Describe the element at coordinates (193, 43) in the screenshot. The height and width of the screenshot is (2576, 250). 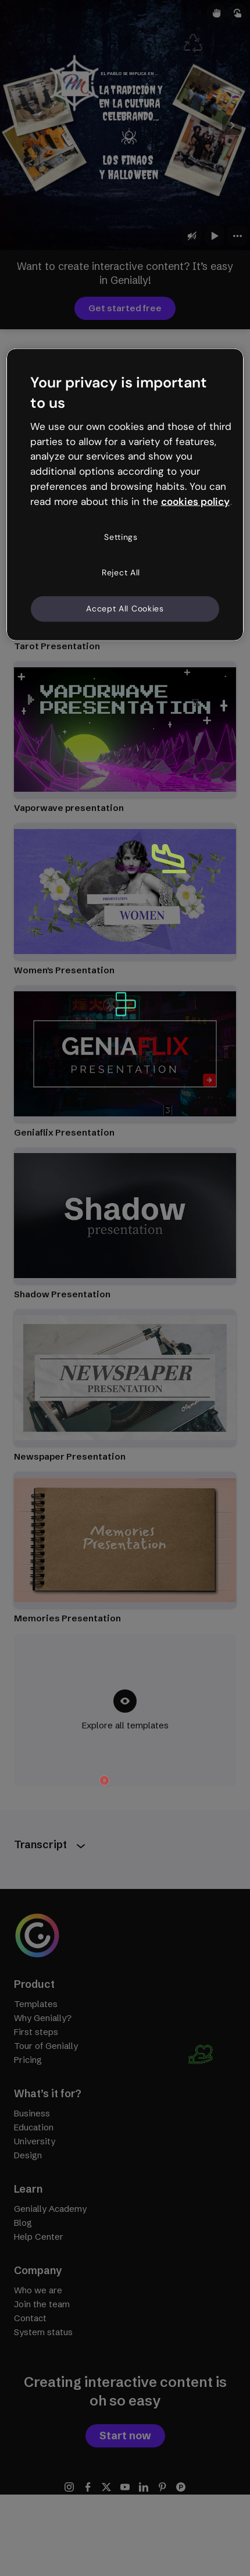
I see `recycle or move item to trash` at that location.